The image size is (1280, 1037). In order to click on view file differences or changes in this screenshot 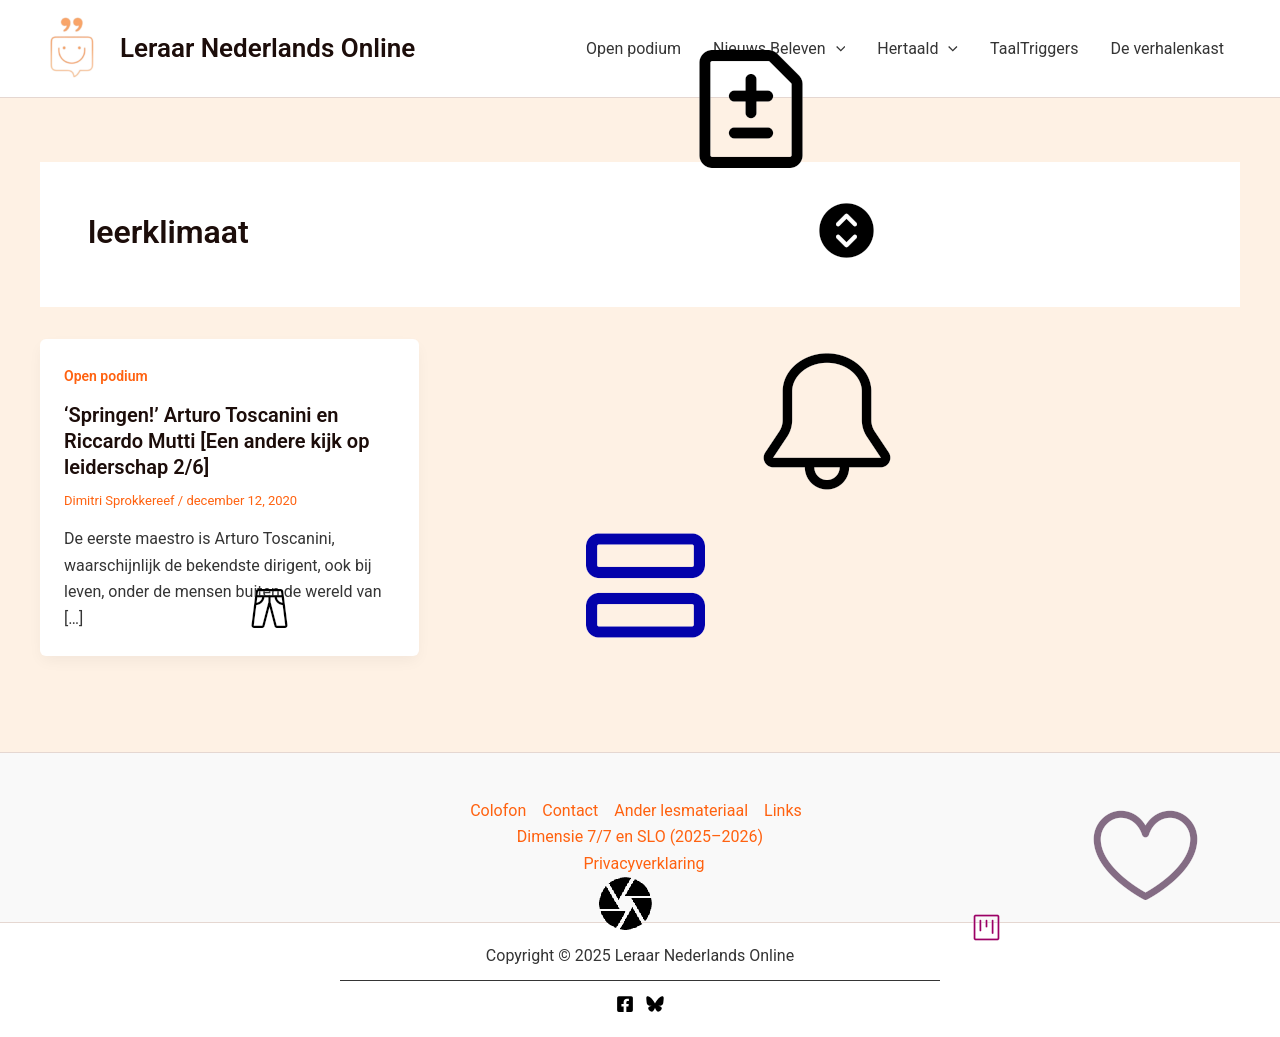, I will do `click(751, 109)`.